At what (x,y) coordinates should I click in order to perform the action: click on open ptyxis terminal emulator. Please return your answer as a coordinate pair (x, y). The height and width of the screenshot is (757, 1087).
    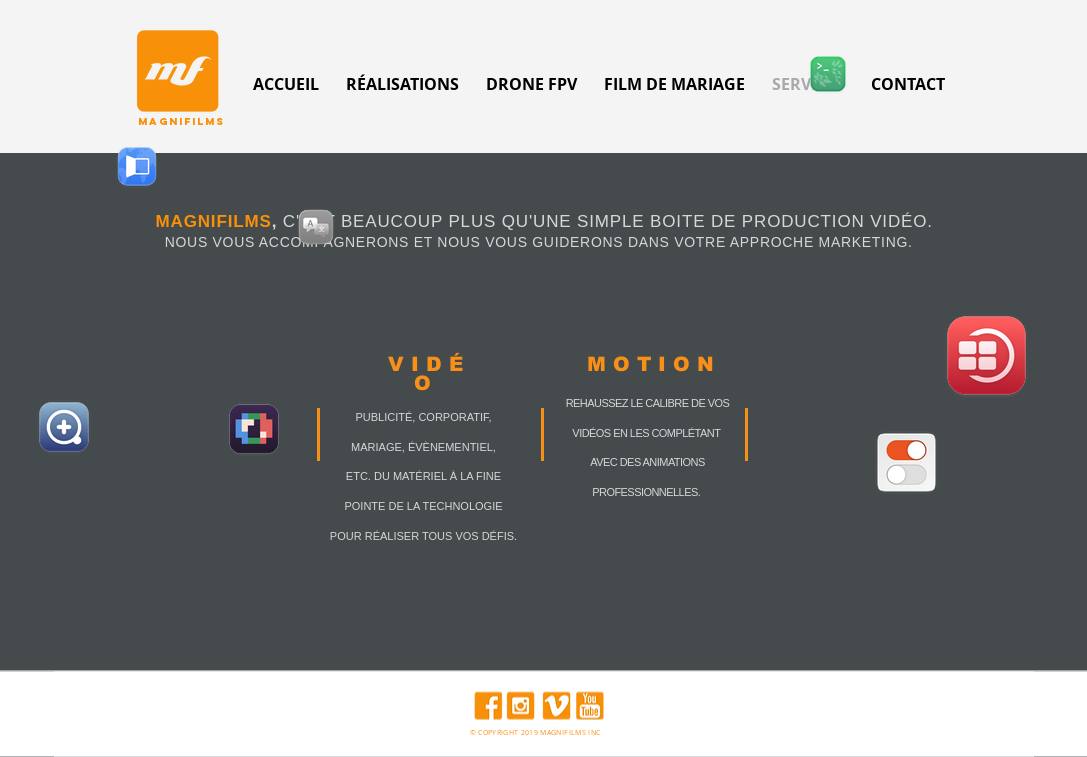
    Looking at the image, I should click on (828, 74).